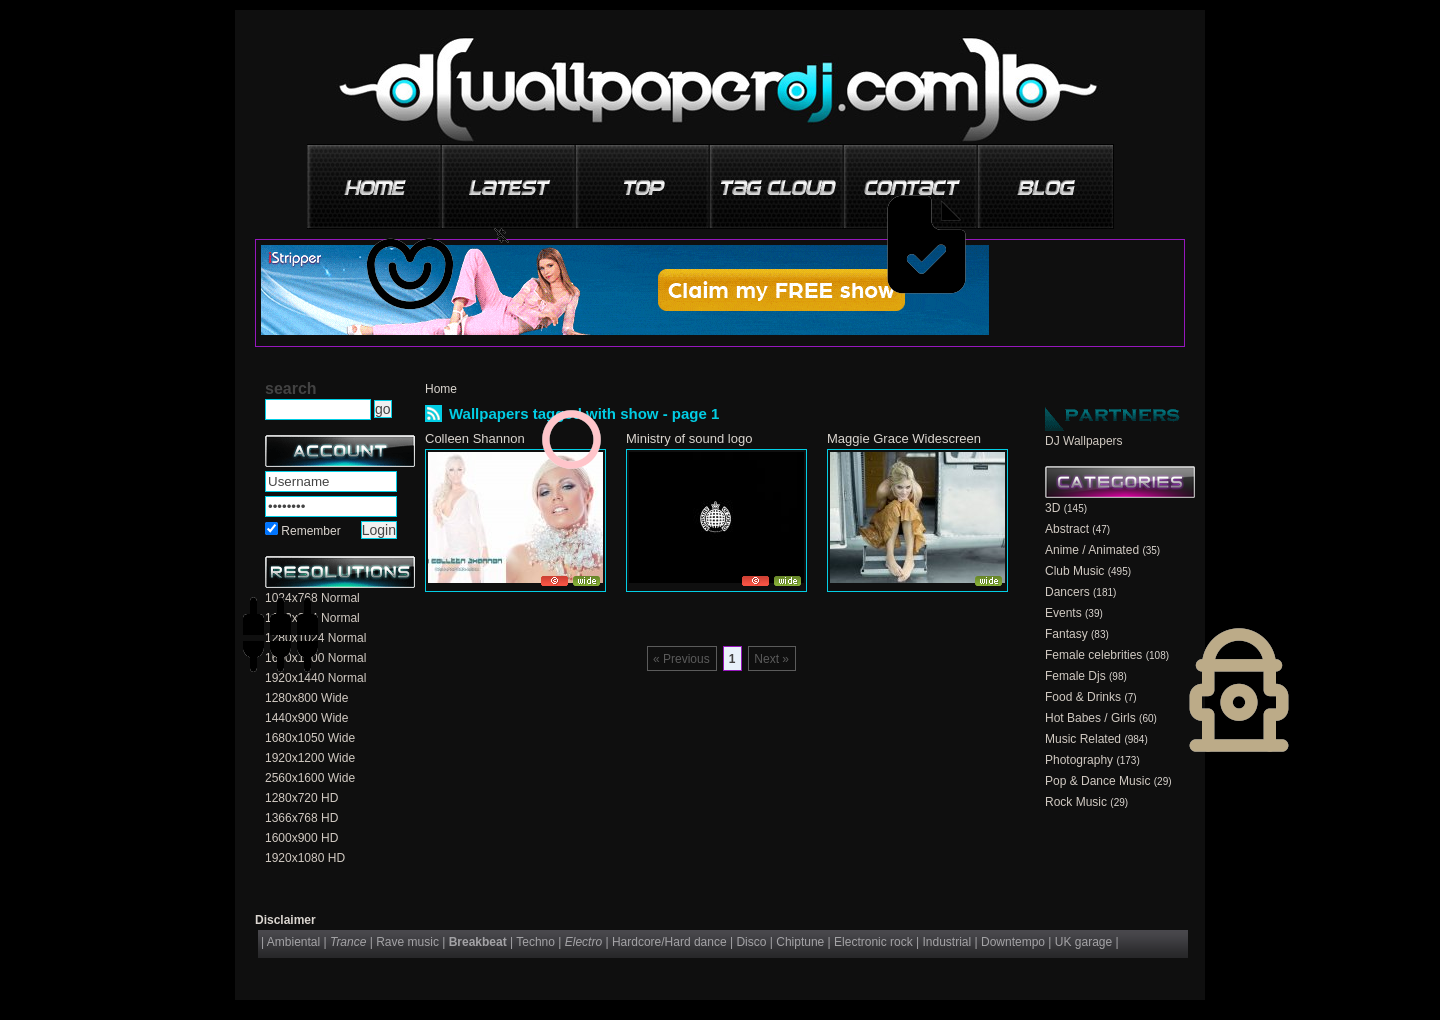  I want to click on open badoo dating app, so click(410, 274).